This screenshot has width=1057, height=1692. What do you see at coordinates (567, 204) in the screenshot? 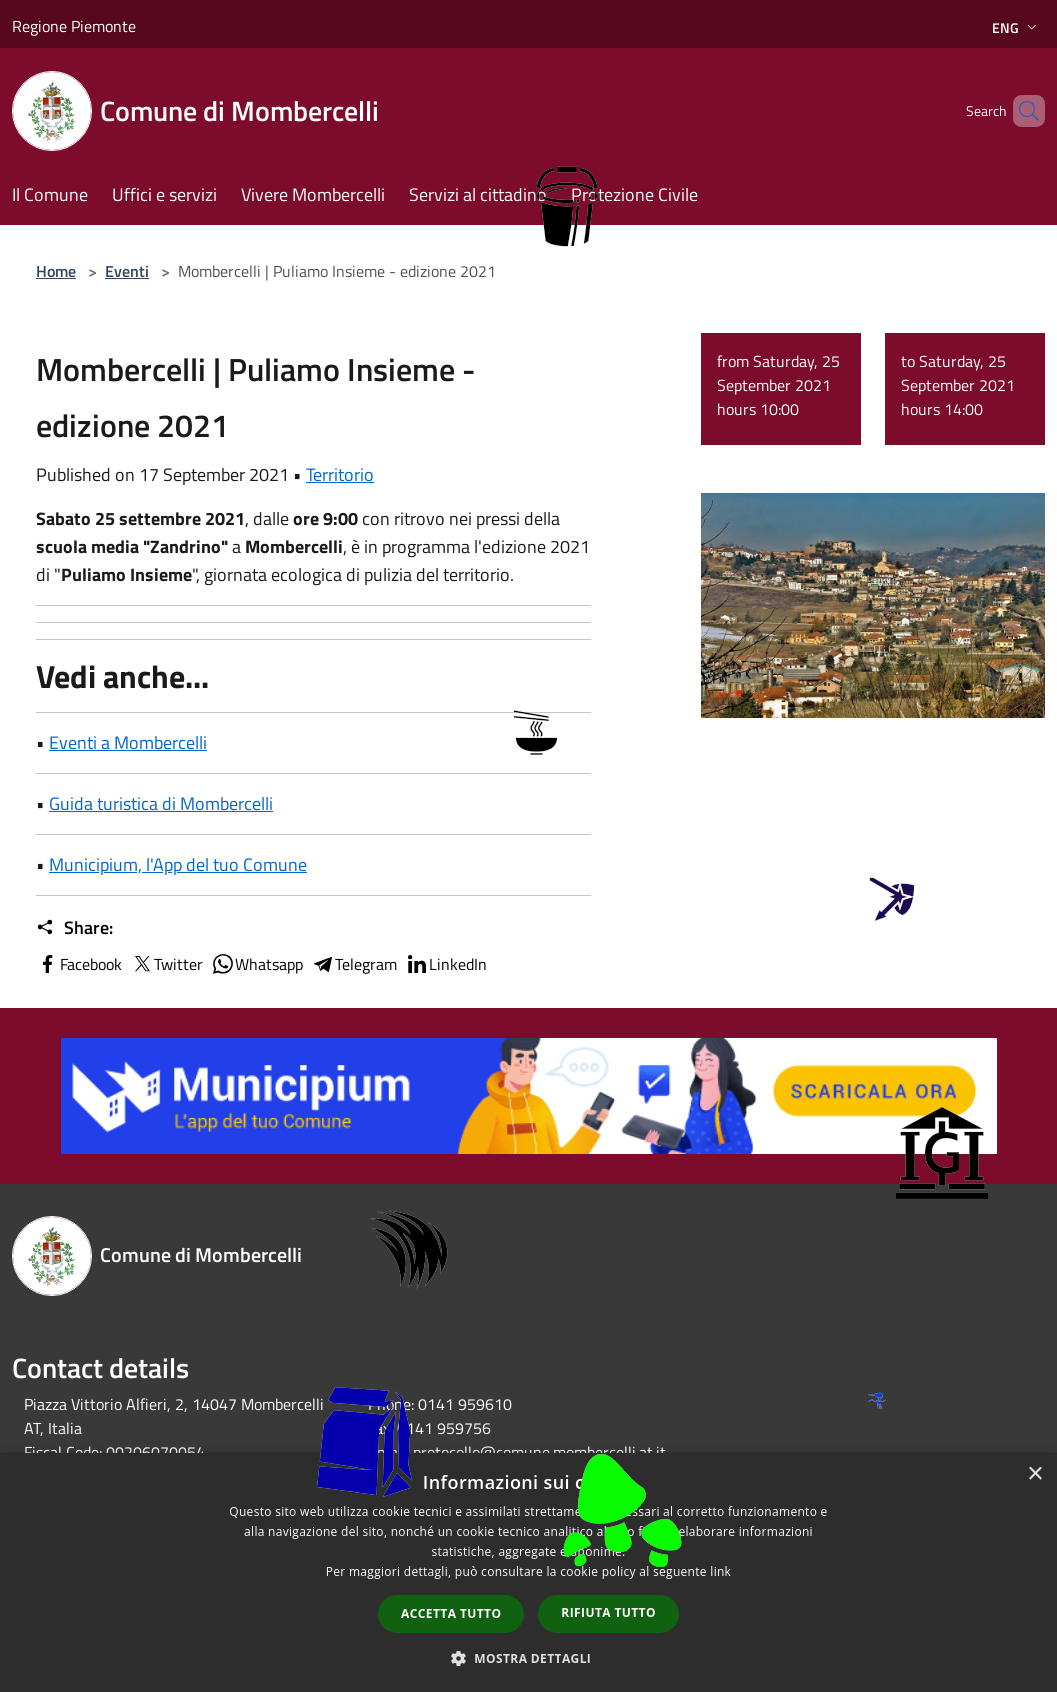
I see `a bucket or container item in game inventory` at bounding box center [567, 204].